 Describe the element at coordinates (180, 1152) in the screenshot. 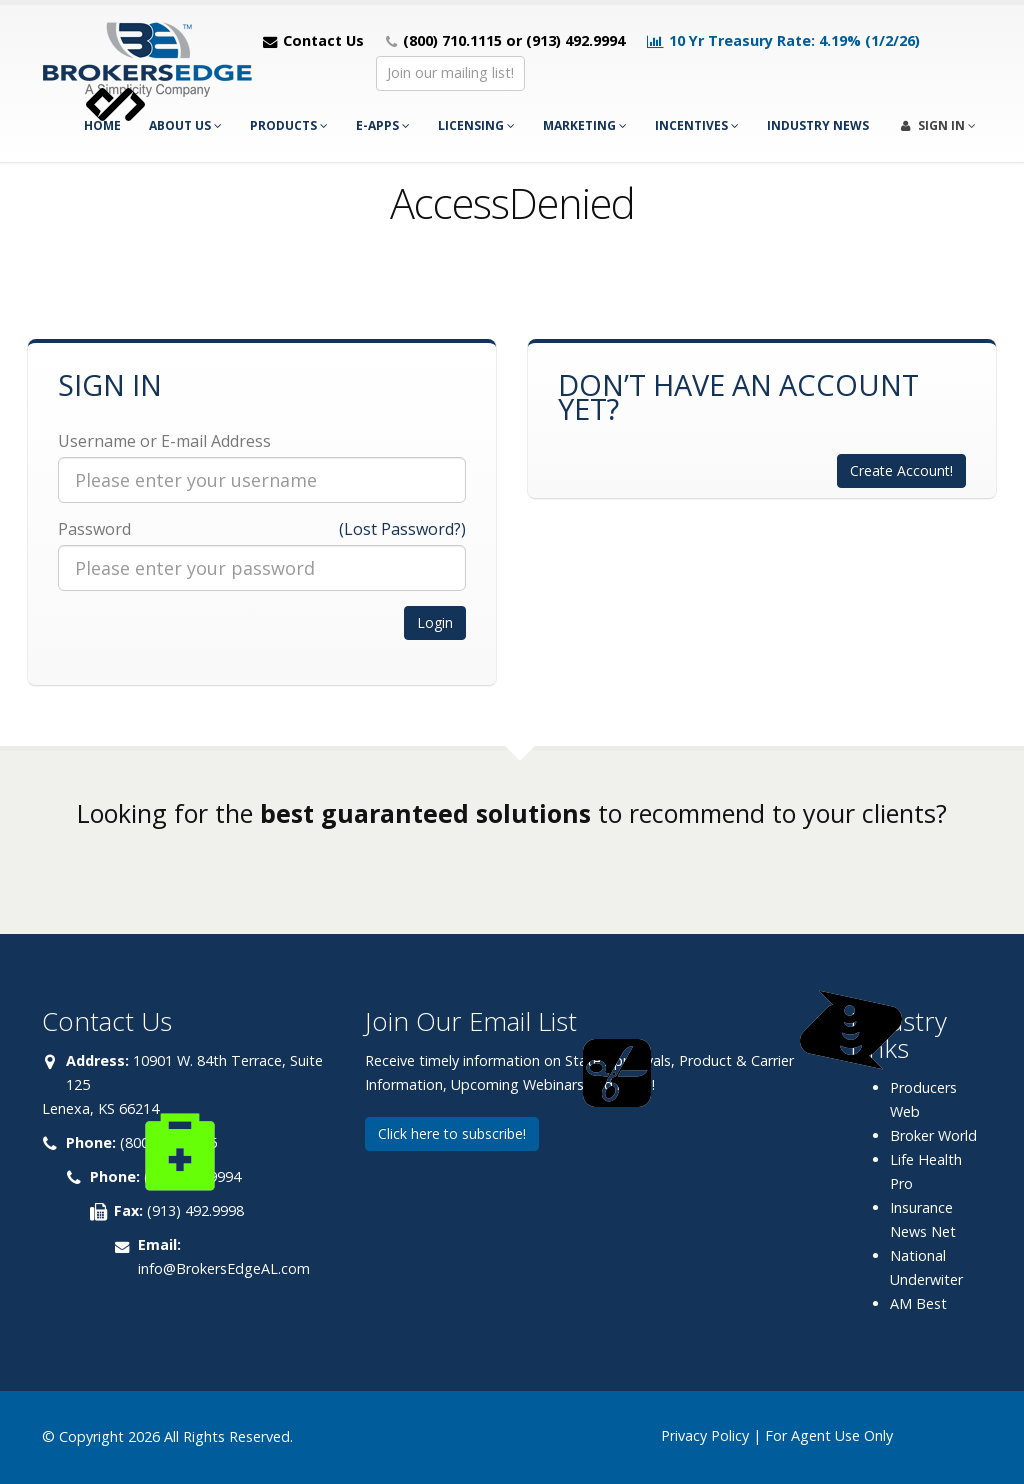

I see `access medical records or patient files` at that location.